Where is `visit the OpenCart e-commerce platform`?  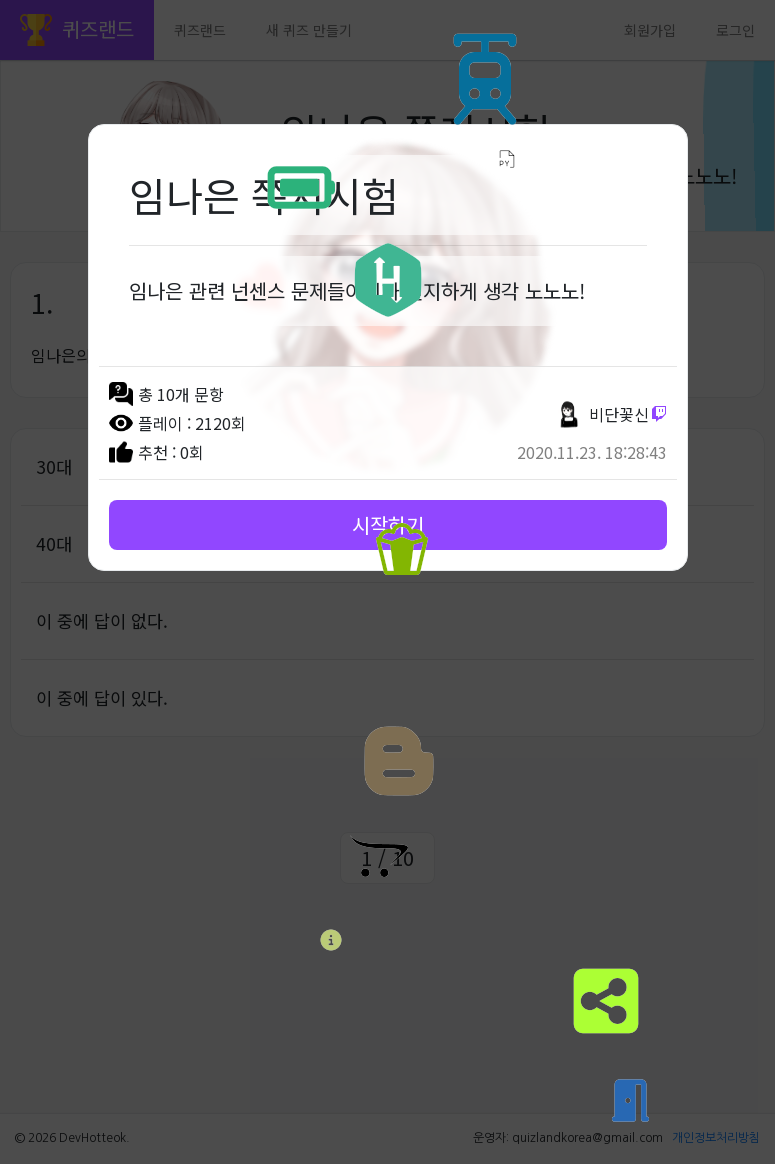 visit the OpenCart e-commerce platform is located at coordinates (379, 856).